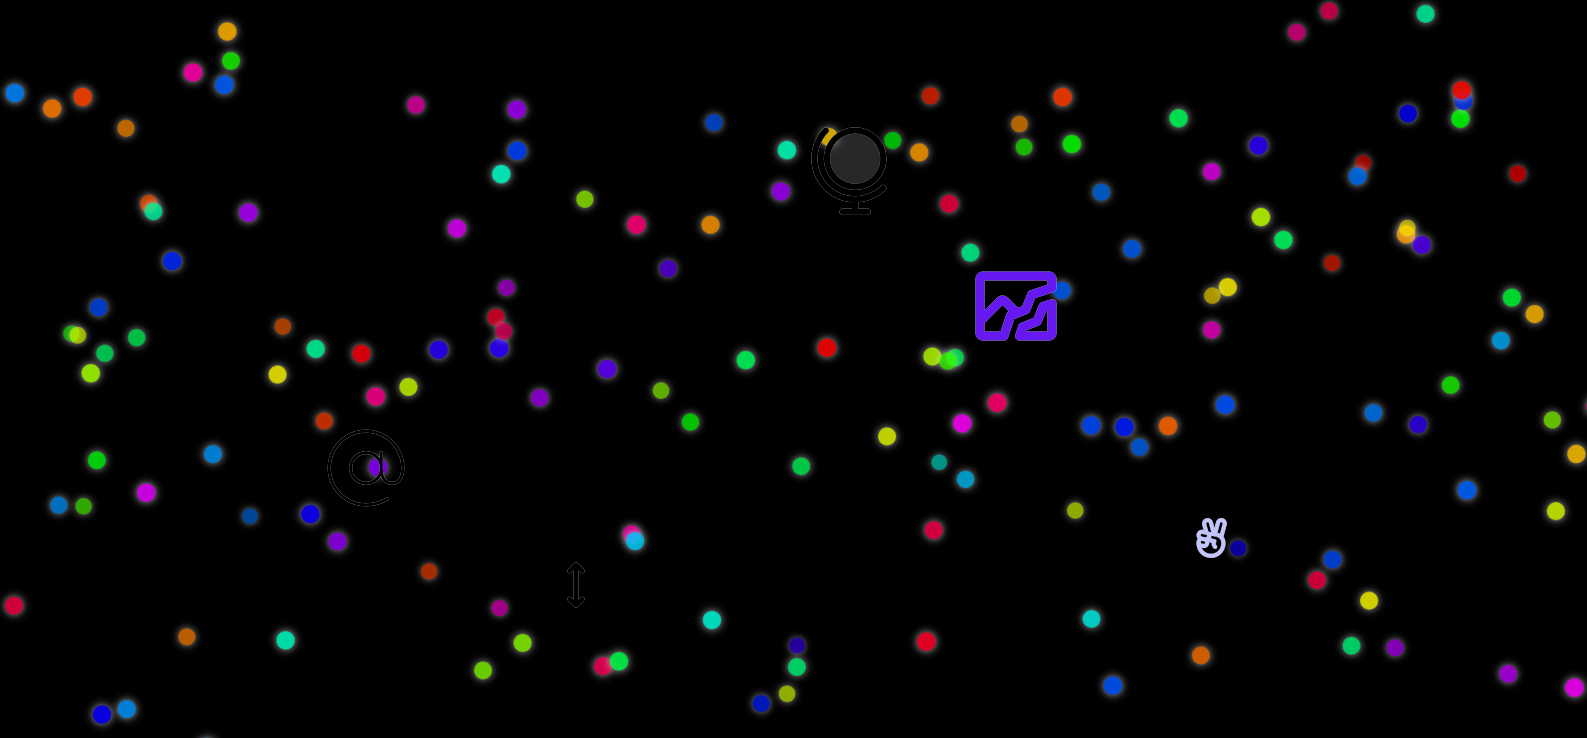  What do you see at coordinates (576, 585) in the screenshot?
I see `adjust height or vertical size` at bounding box center [576, 585].